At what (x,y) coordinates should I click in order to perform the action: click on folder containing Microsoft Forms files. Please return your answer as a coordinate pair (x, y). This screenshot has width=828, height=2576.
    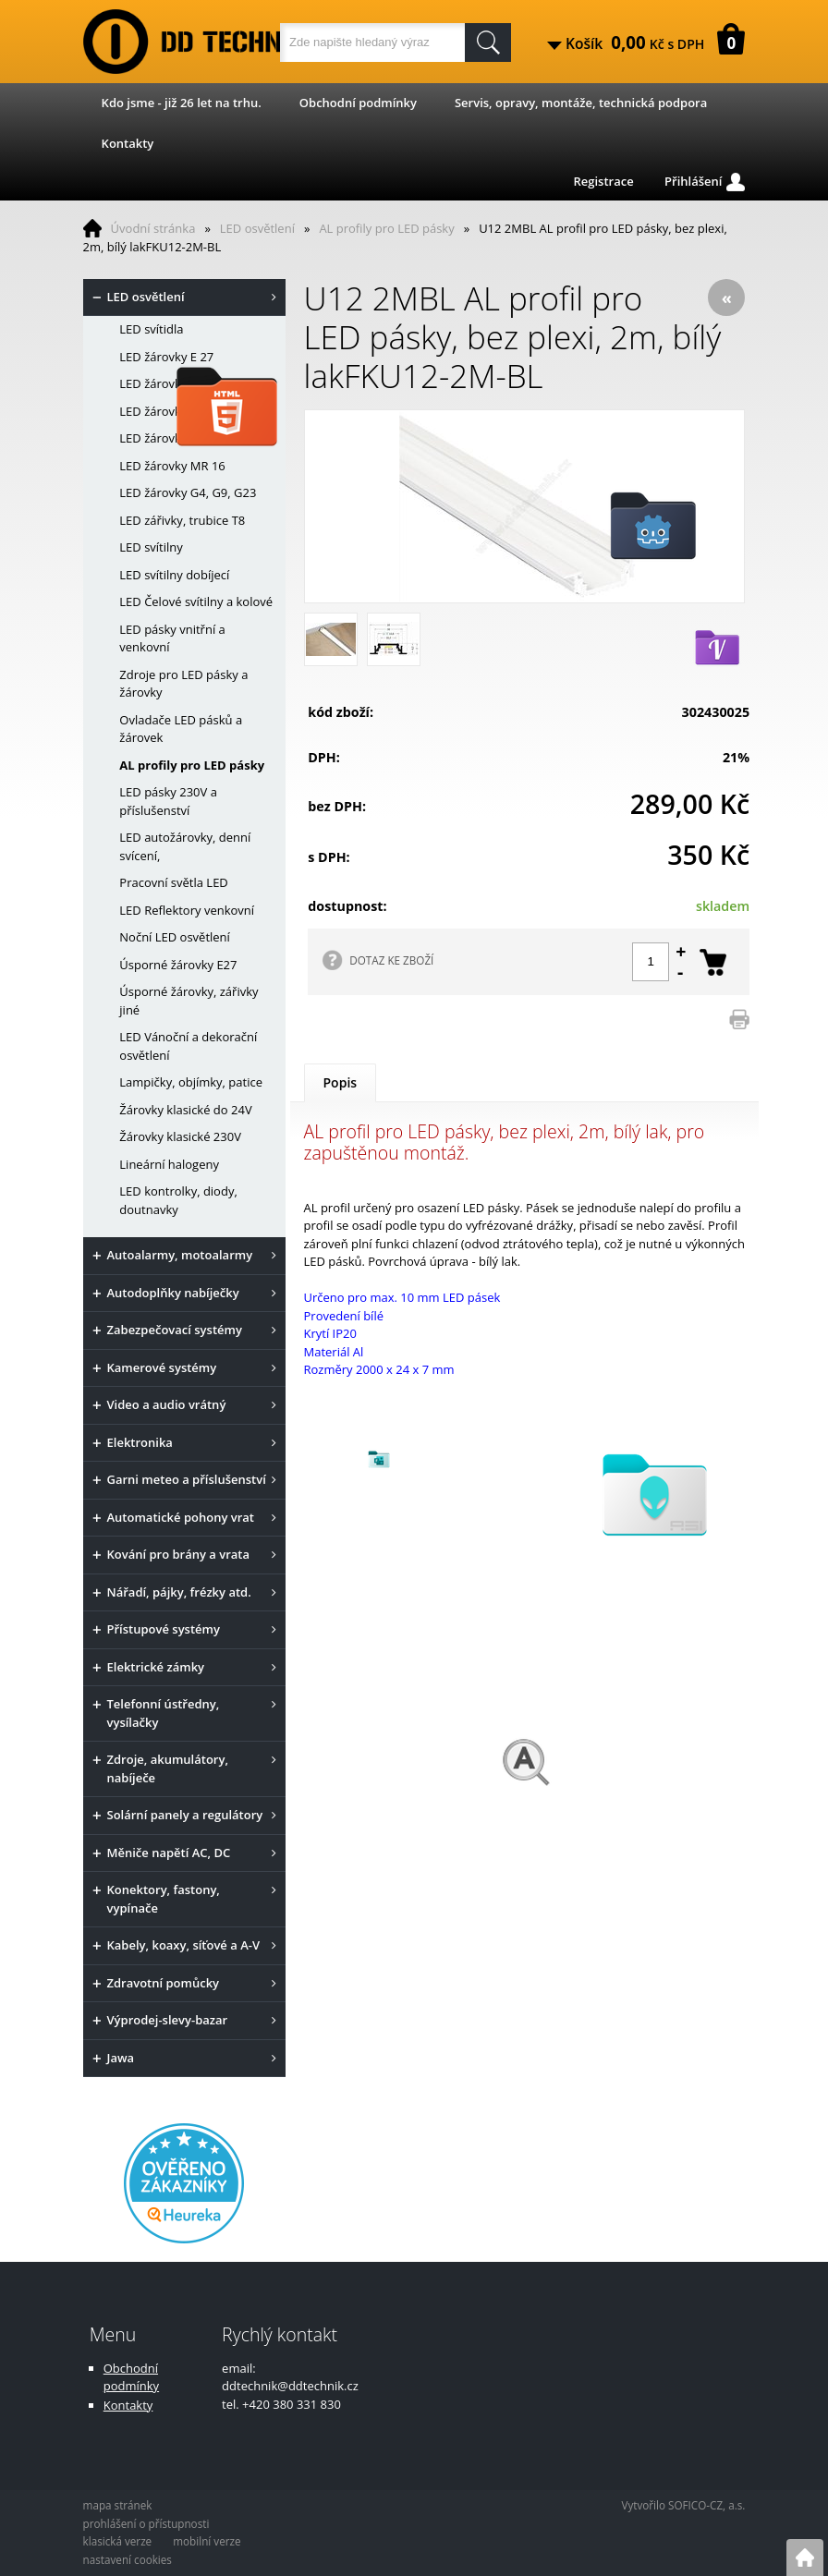
    Looking at the image, I should click on (379, 1460).